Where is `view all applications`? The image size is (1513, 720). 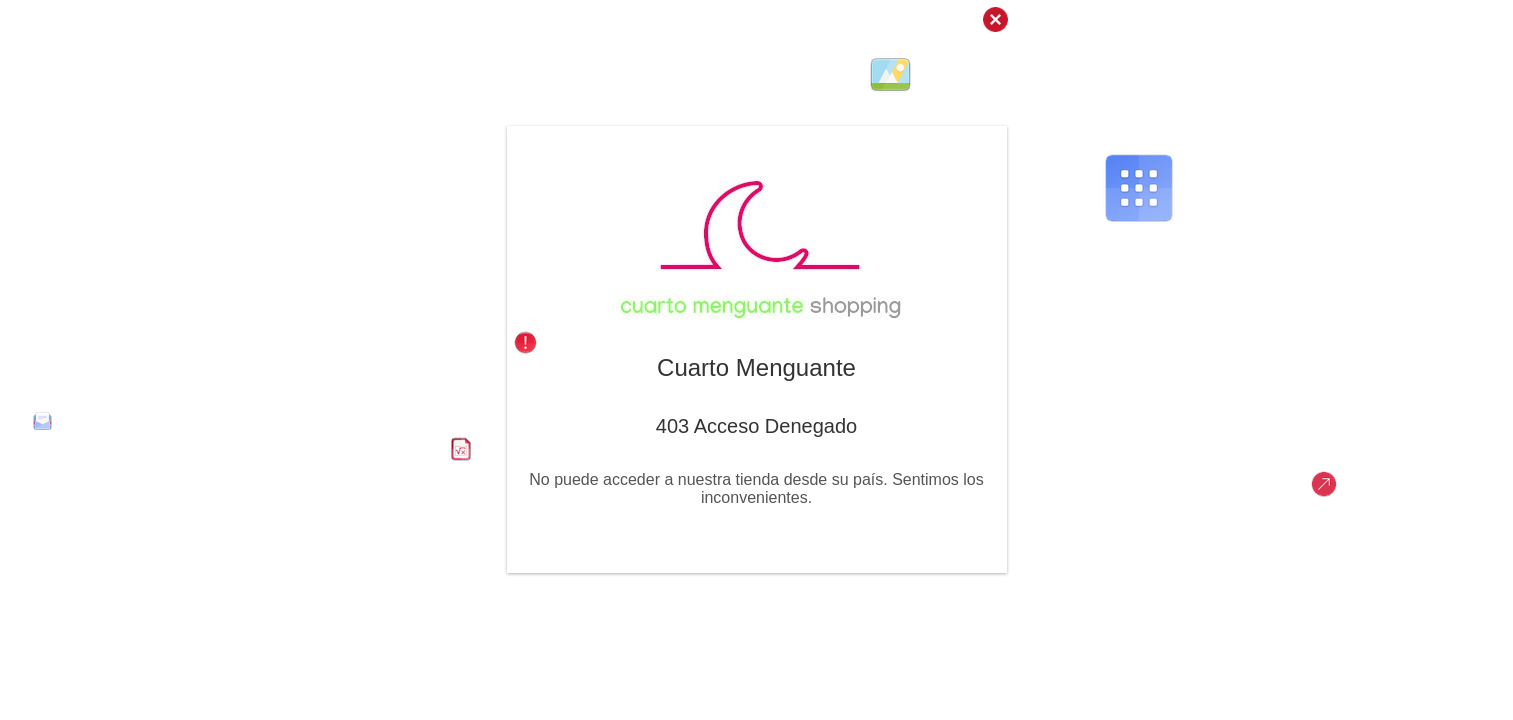
view all applications is located at coordinates (1139, 188).